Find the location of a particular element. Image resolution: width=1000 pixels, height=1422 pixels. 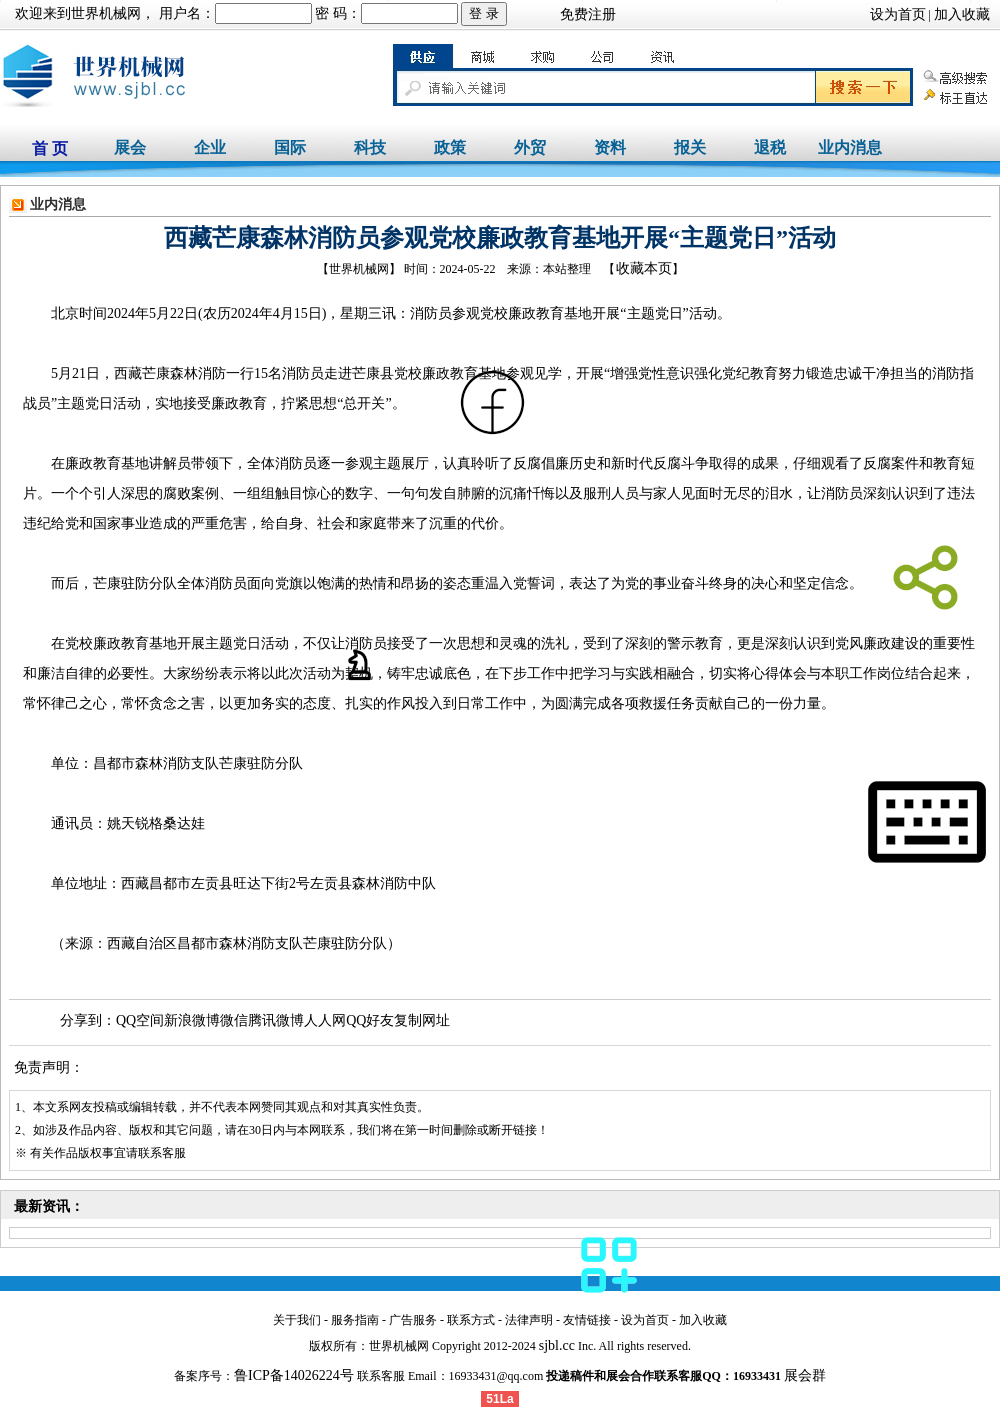

open Facebook app is located at coordinates (492, 402).